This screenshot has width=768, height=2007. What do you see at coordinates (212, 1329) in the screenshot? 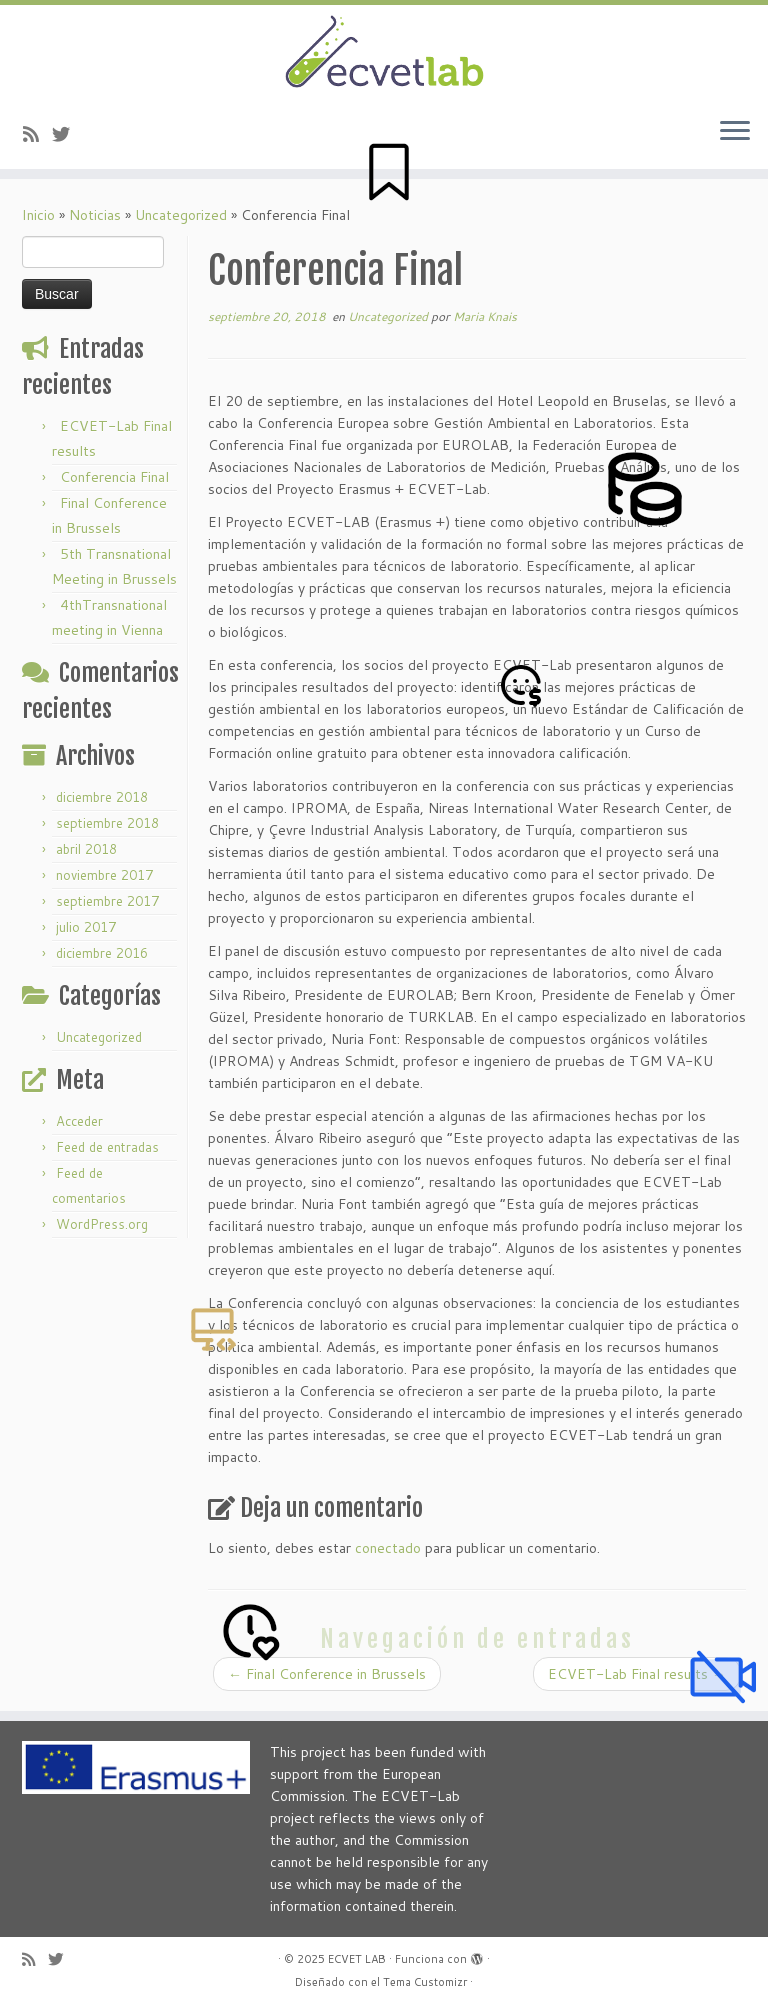
I see `open code editor on desktop` at bounding box center [212, 1329].